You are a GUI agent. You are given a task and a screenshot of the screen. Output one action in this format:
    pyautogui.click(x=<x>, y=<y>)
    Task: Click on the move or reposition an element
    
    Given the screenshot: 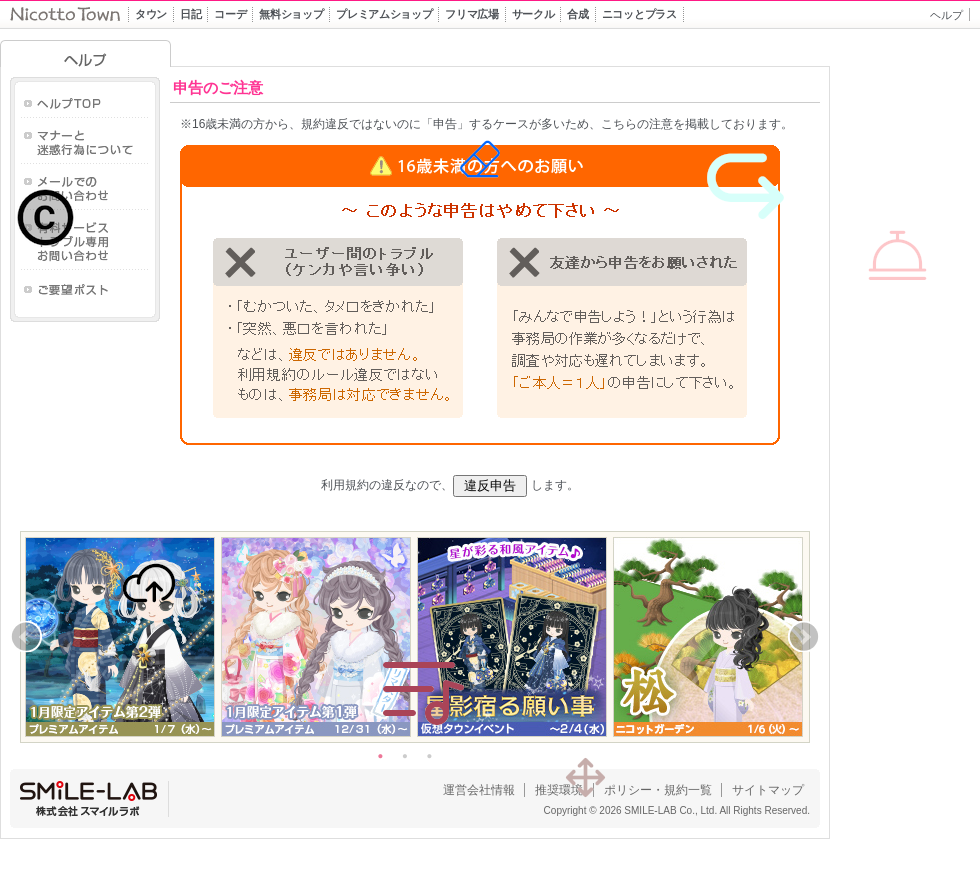 What is the action you would take?
    pyautogui.click(x=585, y=777)
    